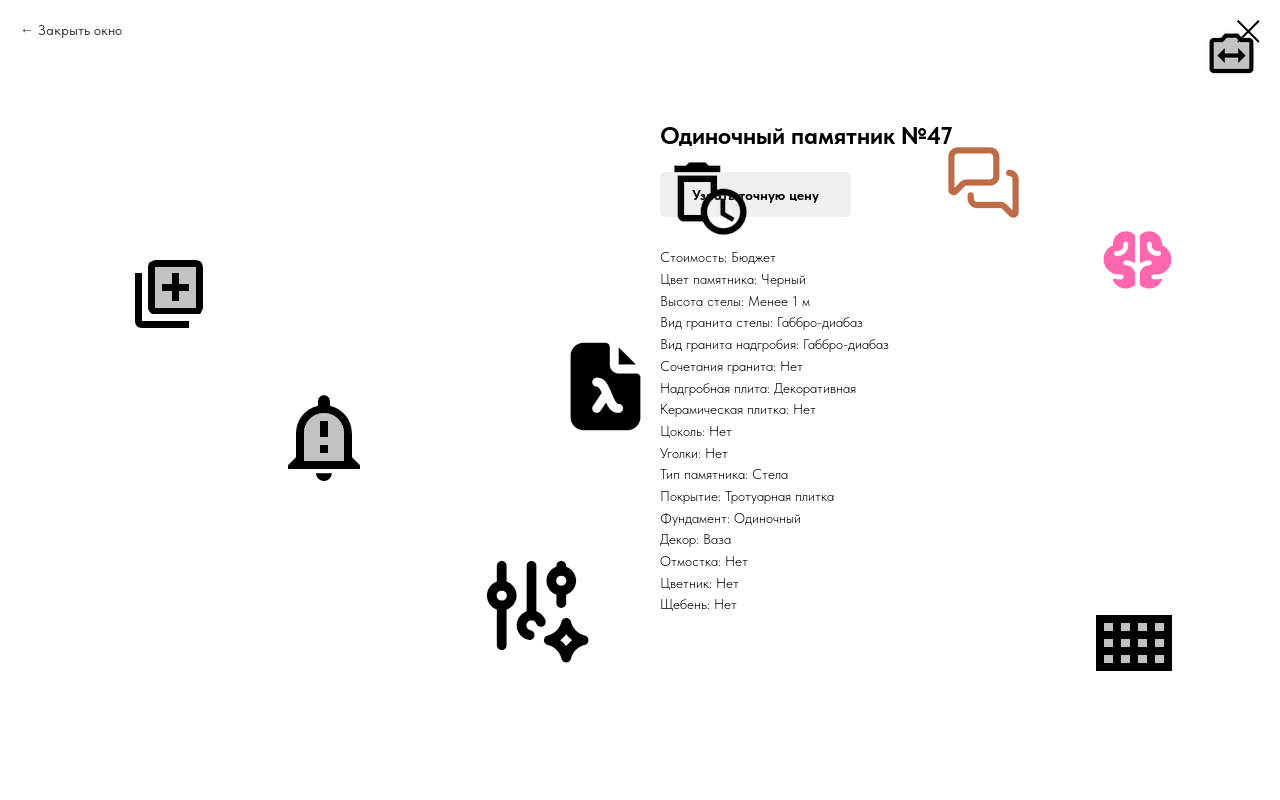 The width and height of the screenshot is (1280, 800). I want to click on switch to comfortable grid view, so click(1132, 643).